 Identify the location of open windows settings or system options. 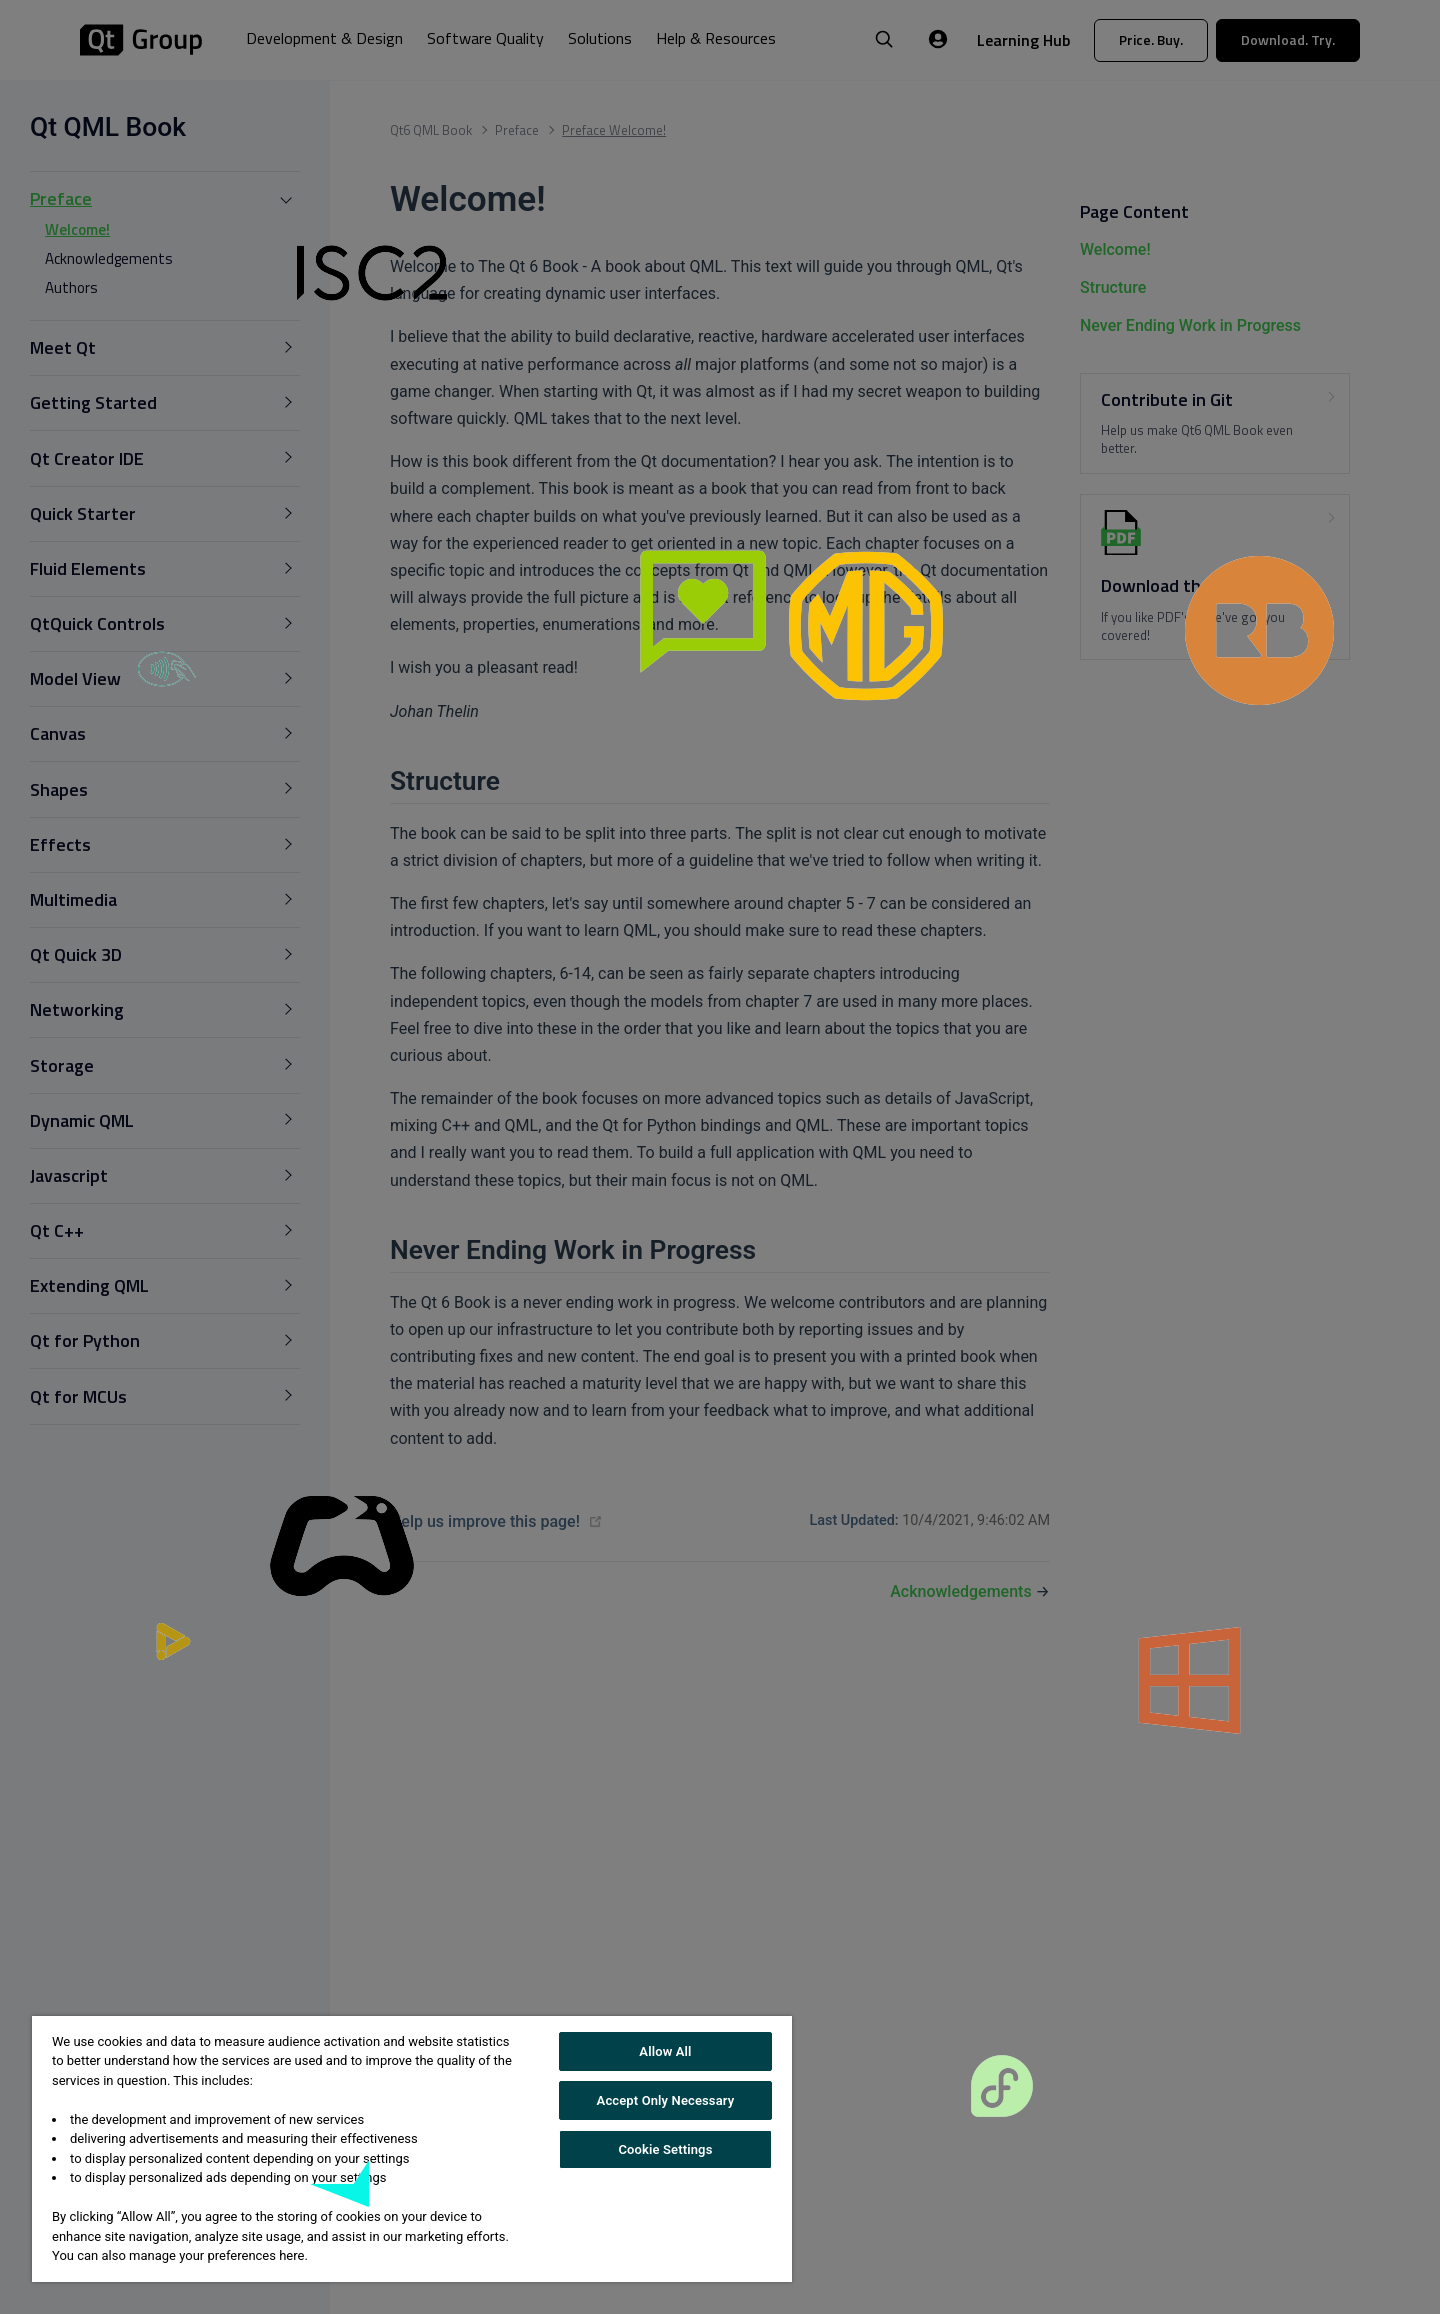
(1189, 1680).